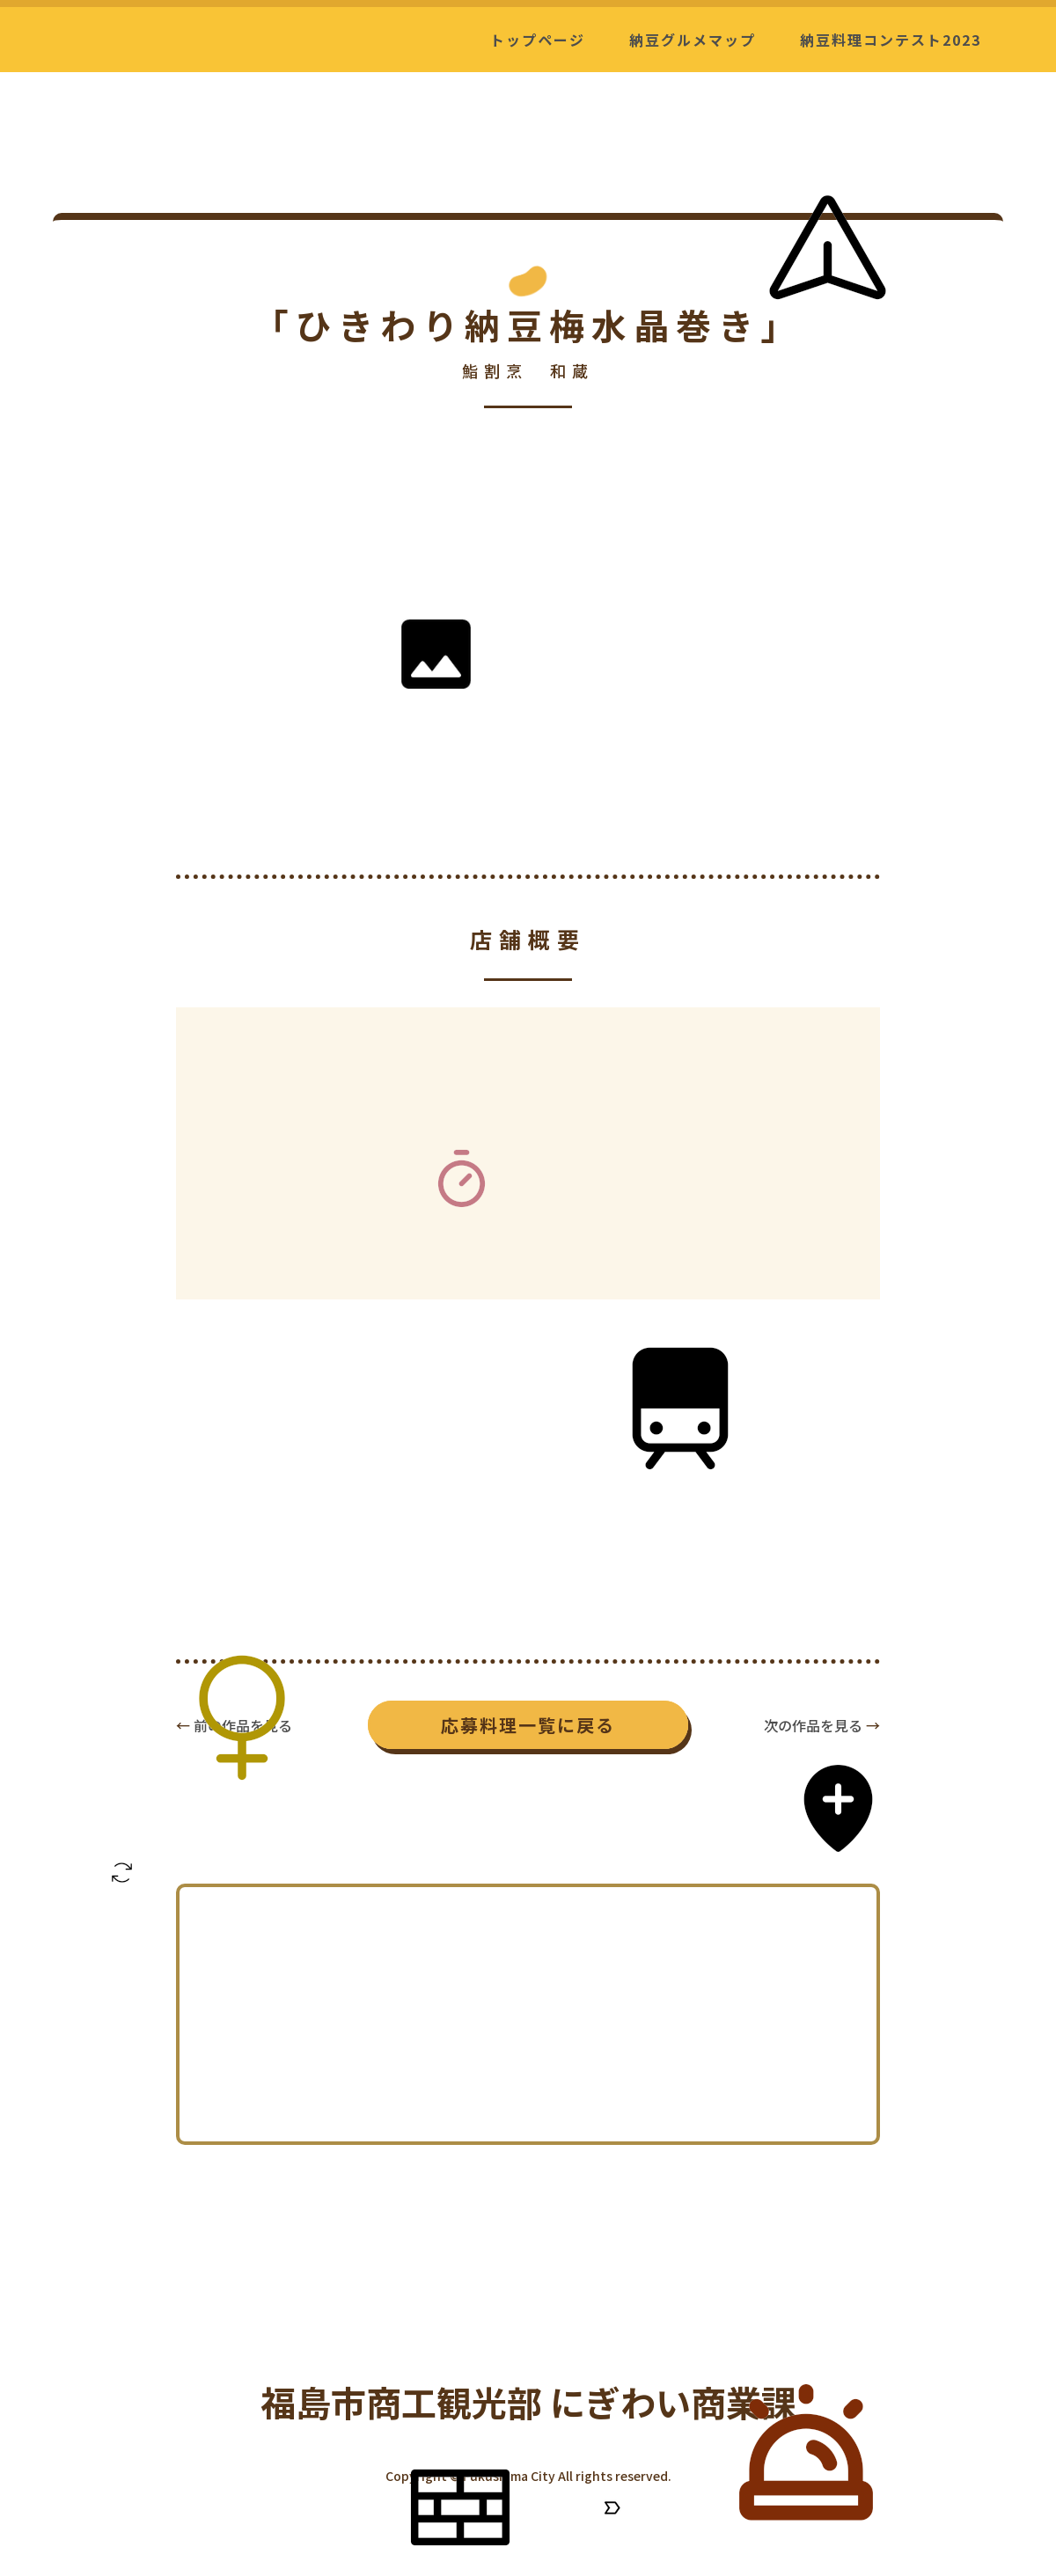 This screenshot has width=1056, height=2576. Describe the element at coordinates (461, 1178) in the screenshot. I see `start or set a timer` at that location.